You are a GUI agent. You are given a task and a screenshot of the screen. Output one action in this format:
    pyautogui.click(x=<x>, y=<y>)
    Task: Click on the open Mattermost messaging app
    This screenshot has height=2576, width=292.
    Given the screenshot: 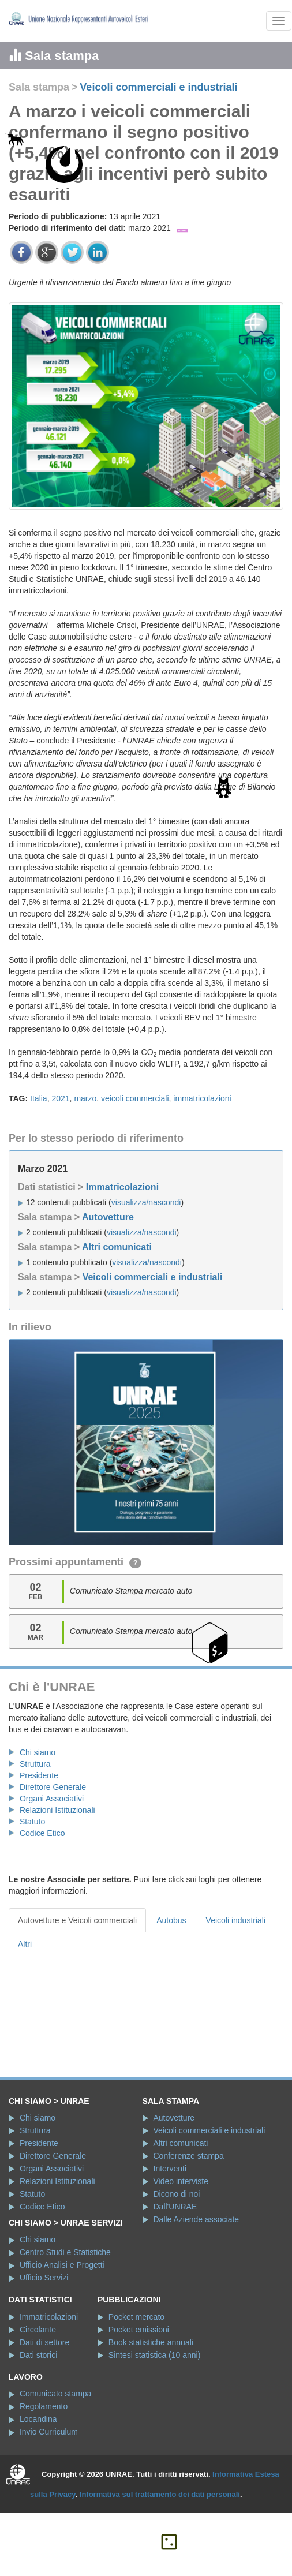 What is the action you would take?
    pyautogui.click(x=64, y=164)
    